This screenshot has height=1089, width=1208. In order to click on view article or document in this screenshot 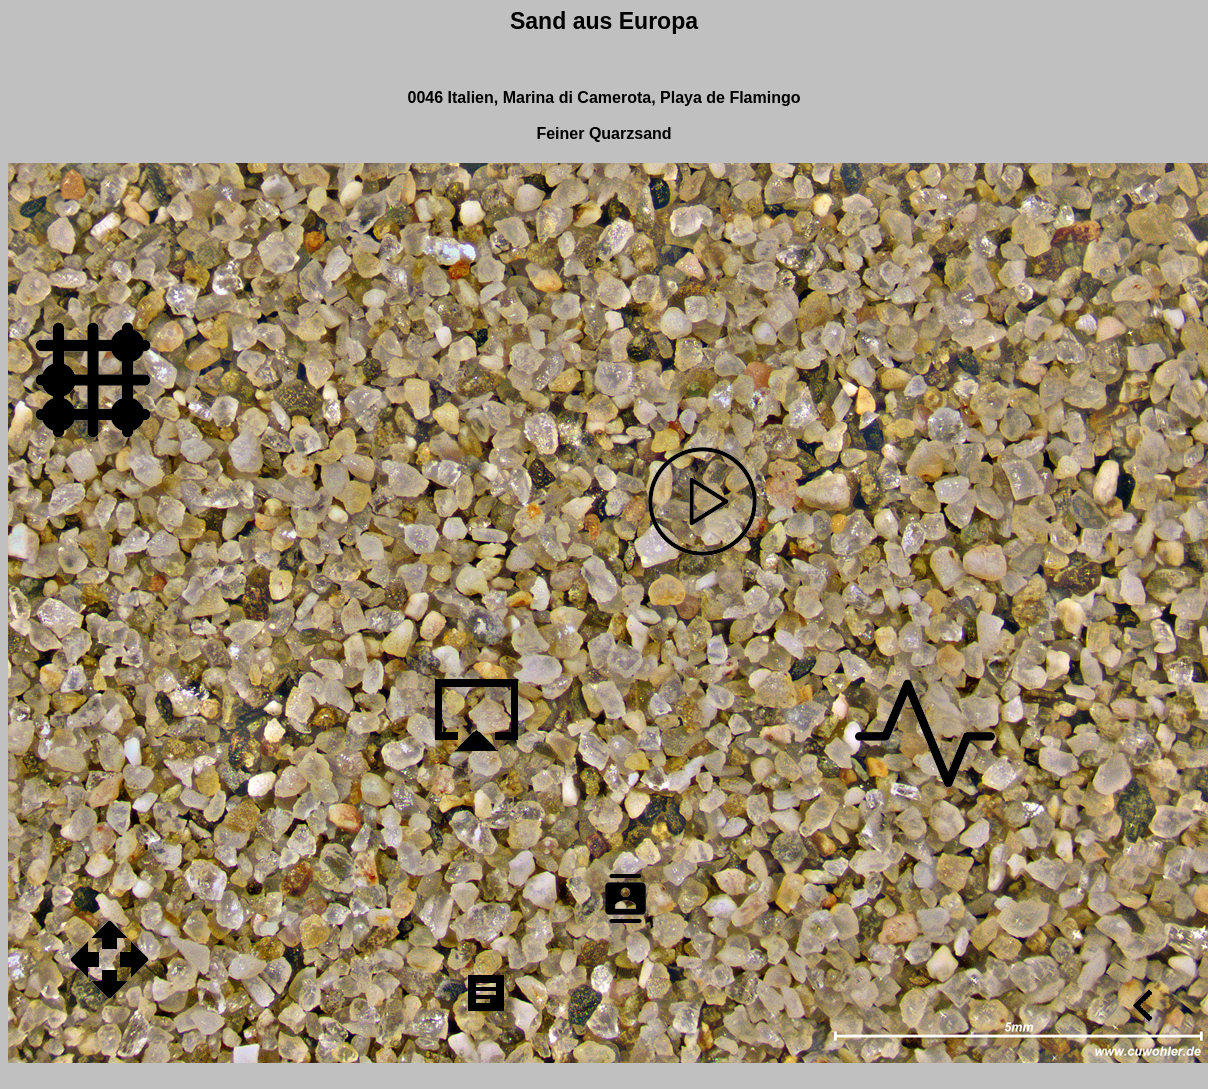, I will do `click(486, 993)`.